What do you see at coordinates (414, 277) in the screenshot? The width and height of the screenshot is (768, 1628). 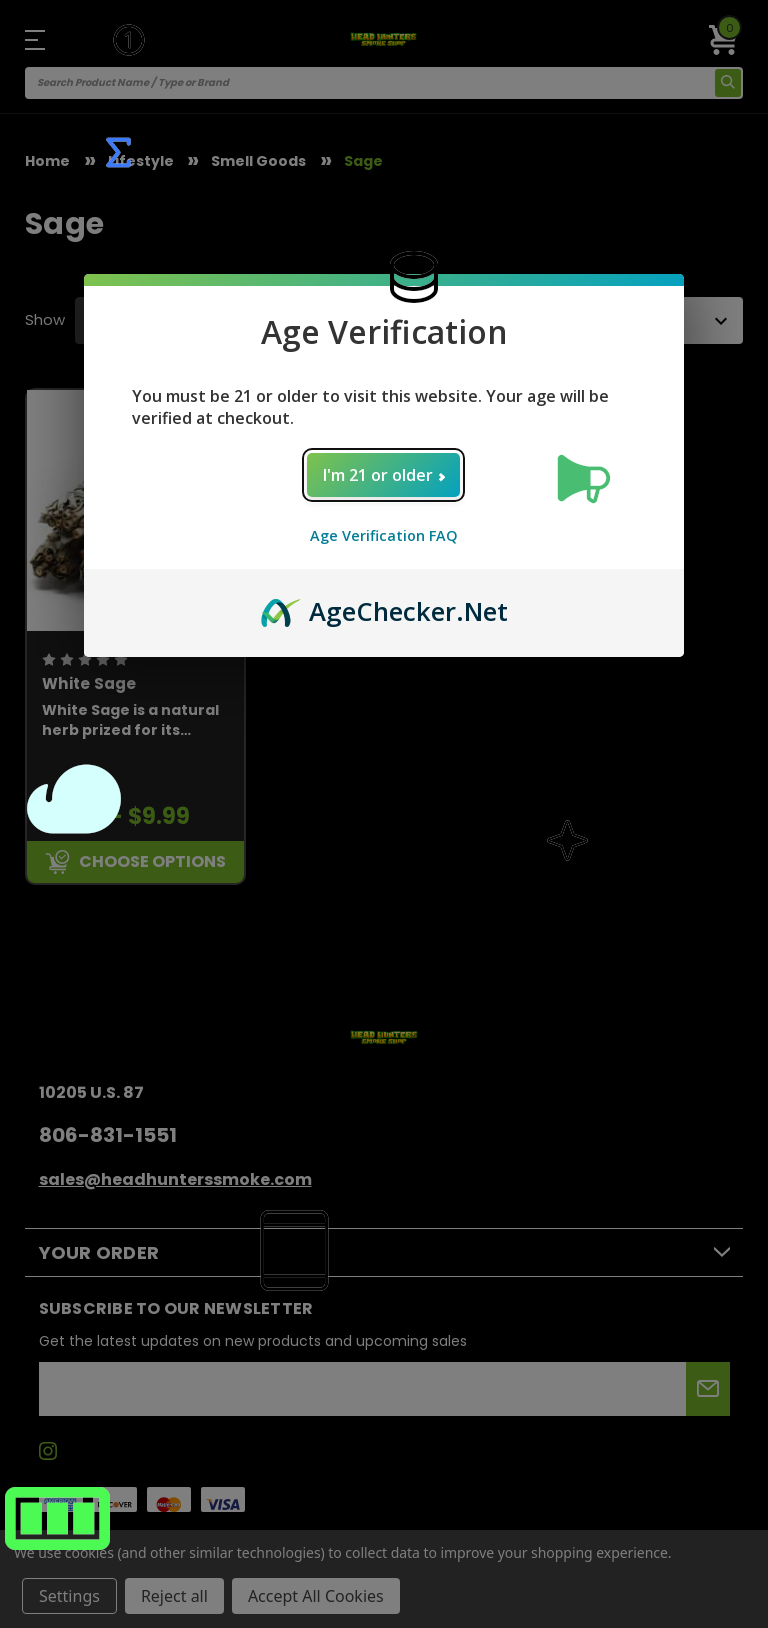 I see `access database or data storage` at bounding box center [414, 277].